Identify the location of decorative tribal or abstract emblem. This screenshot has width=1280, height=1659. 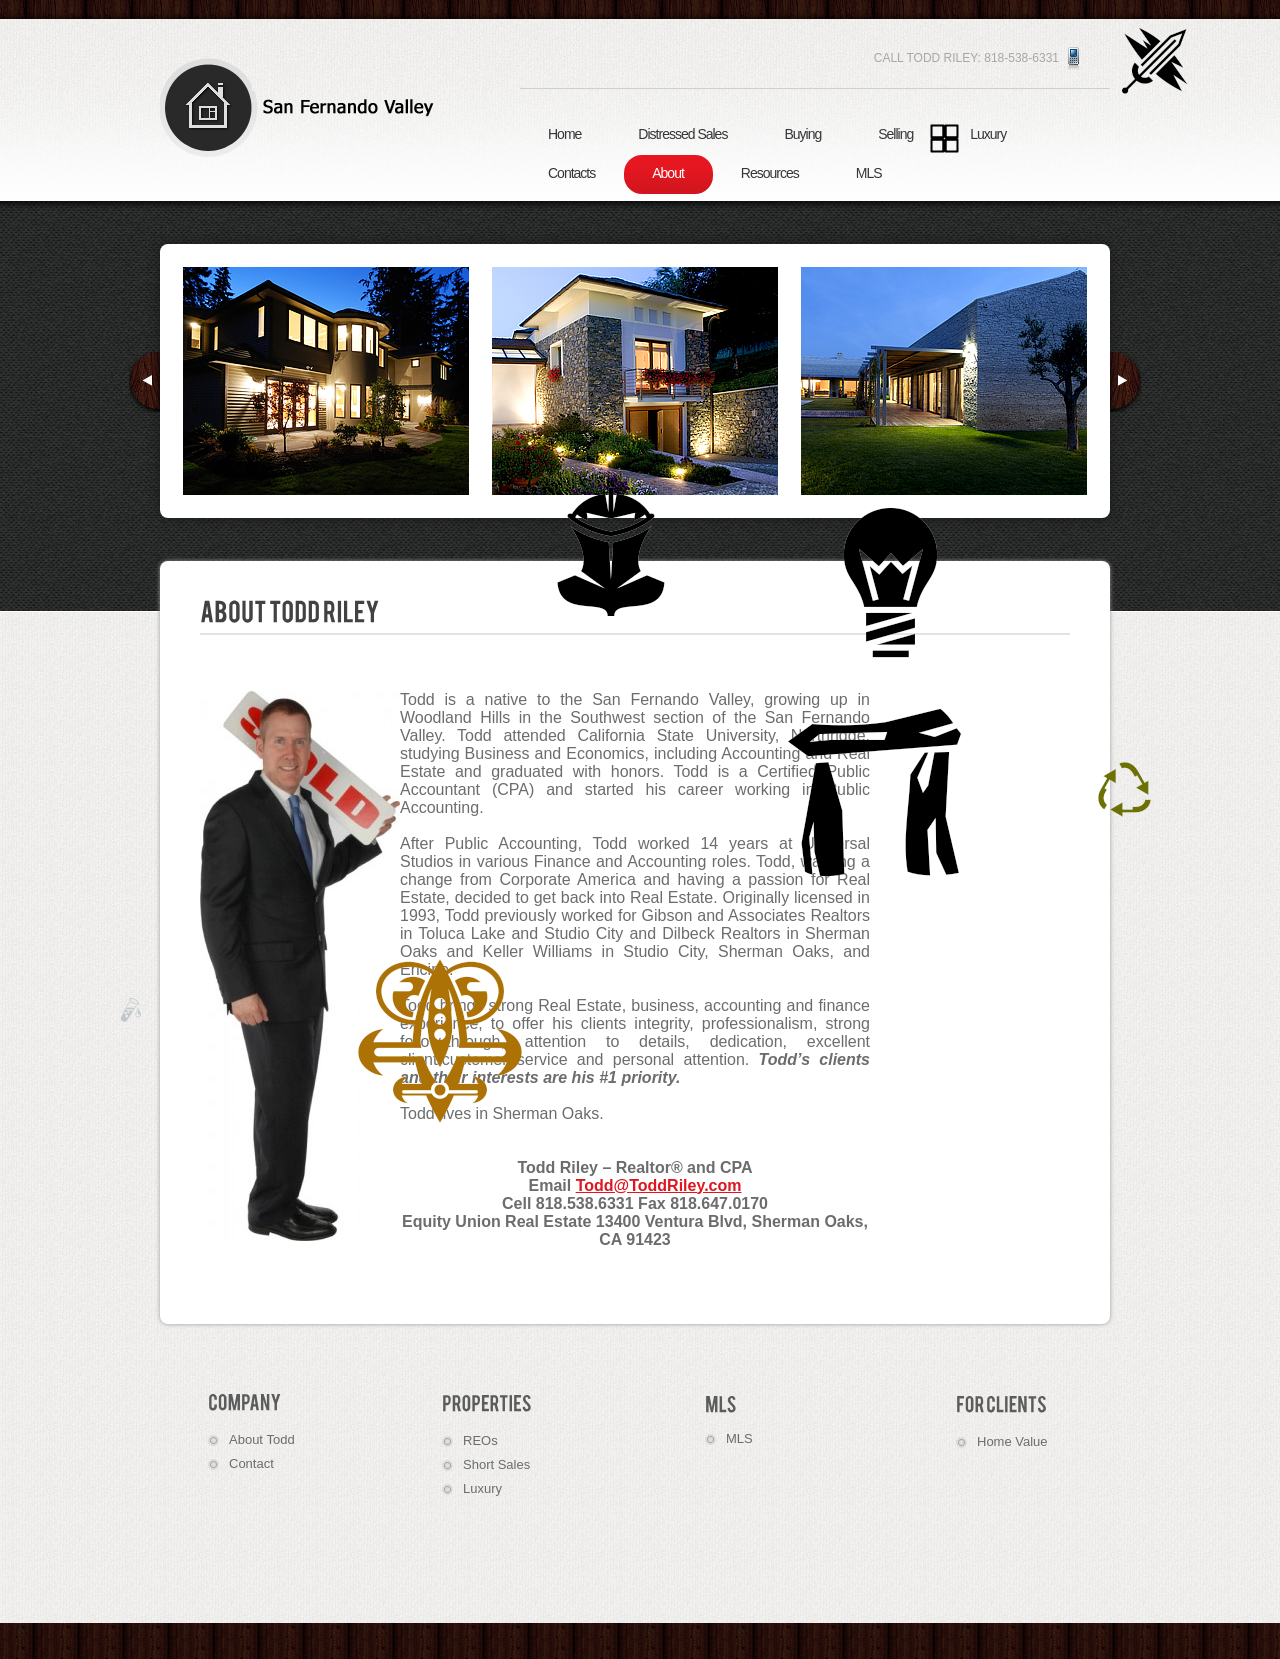
(440, 1041).